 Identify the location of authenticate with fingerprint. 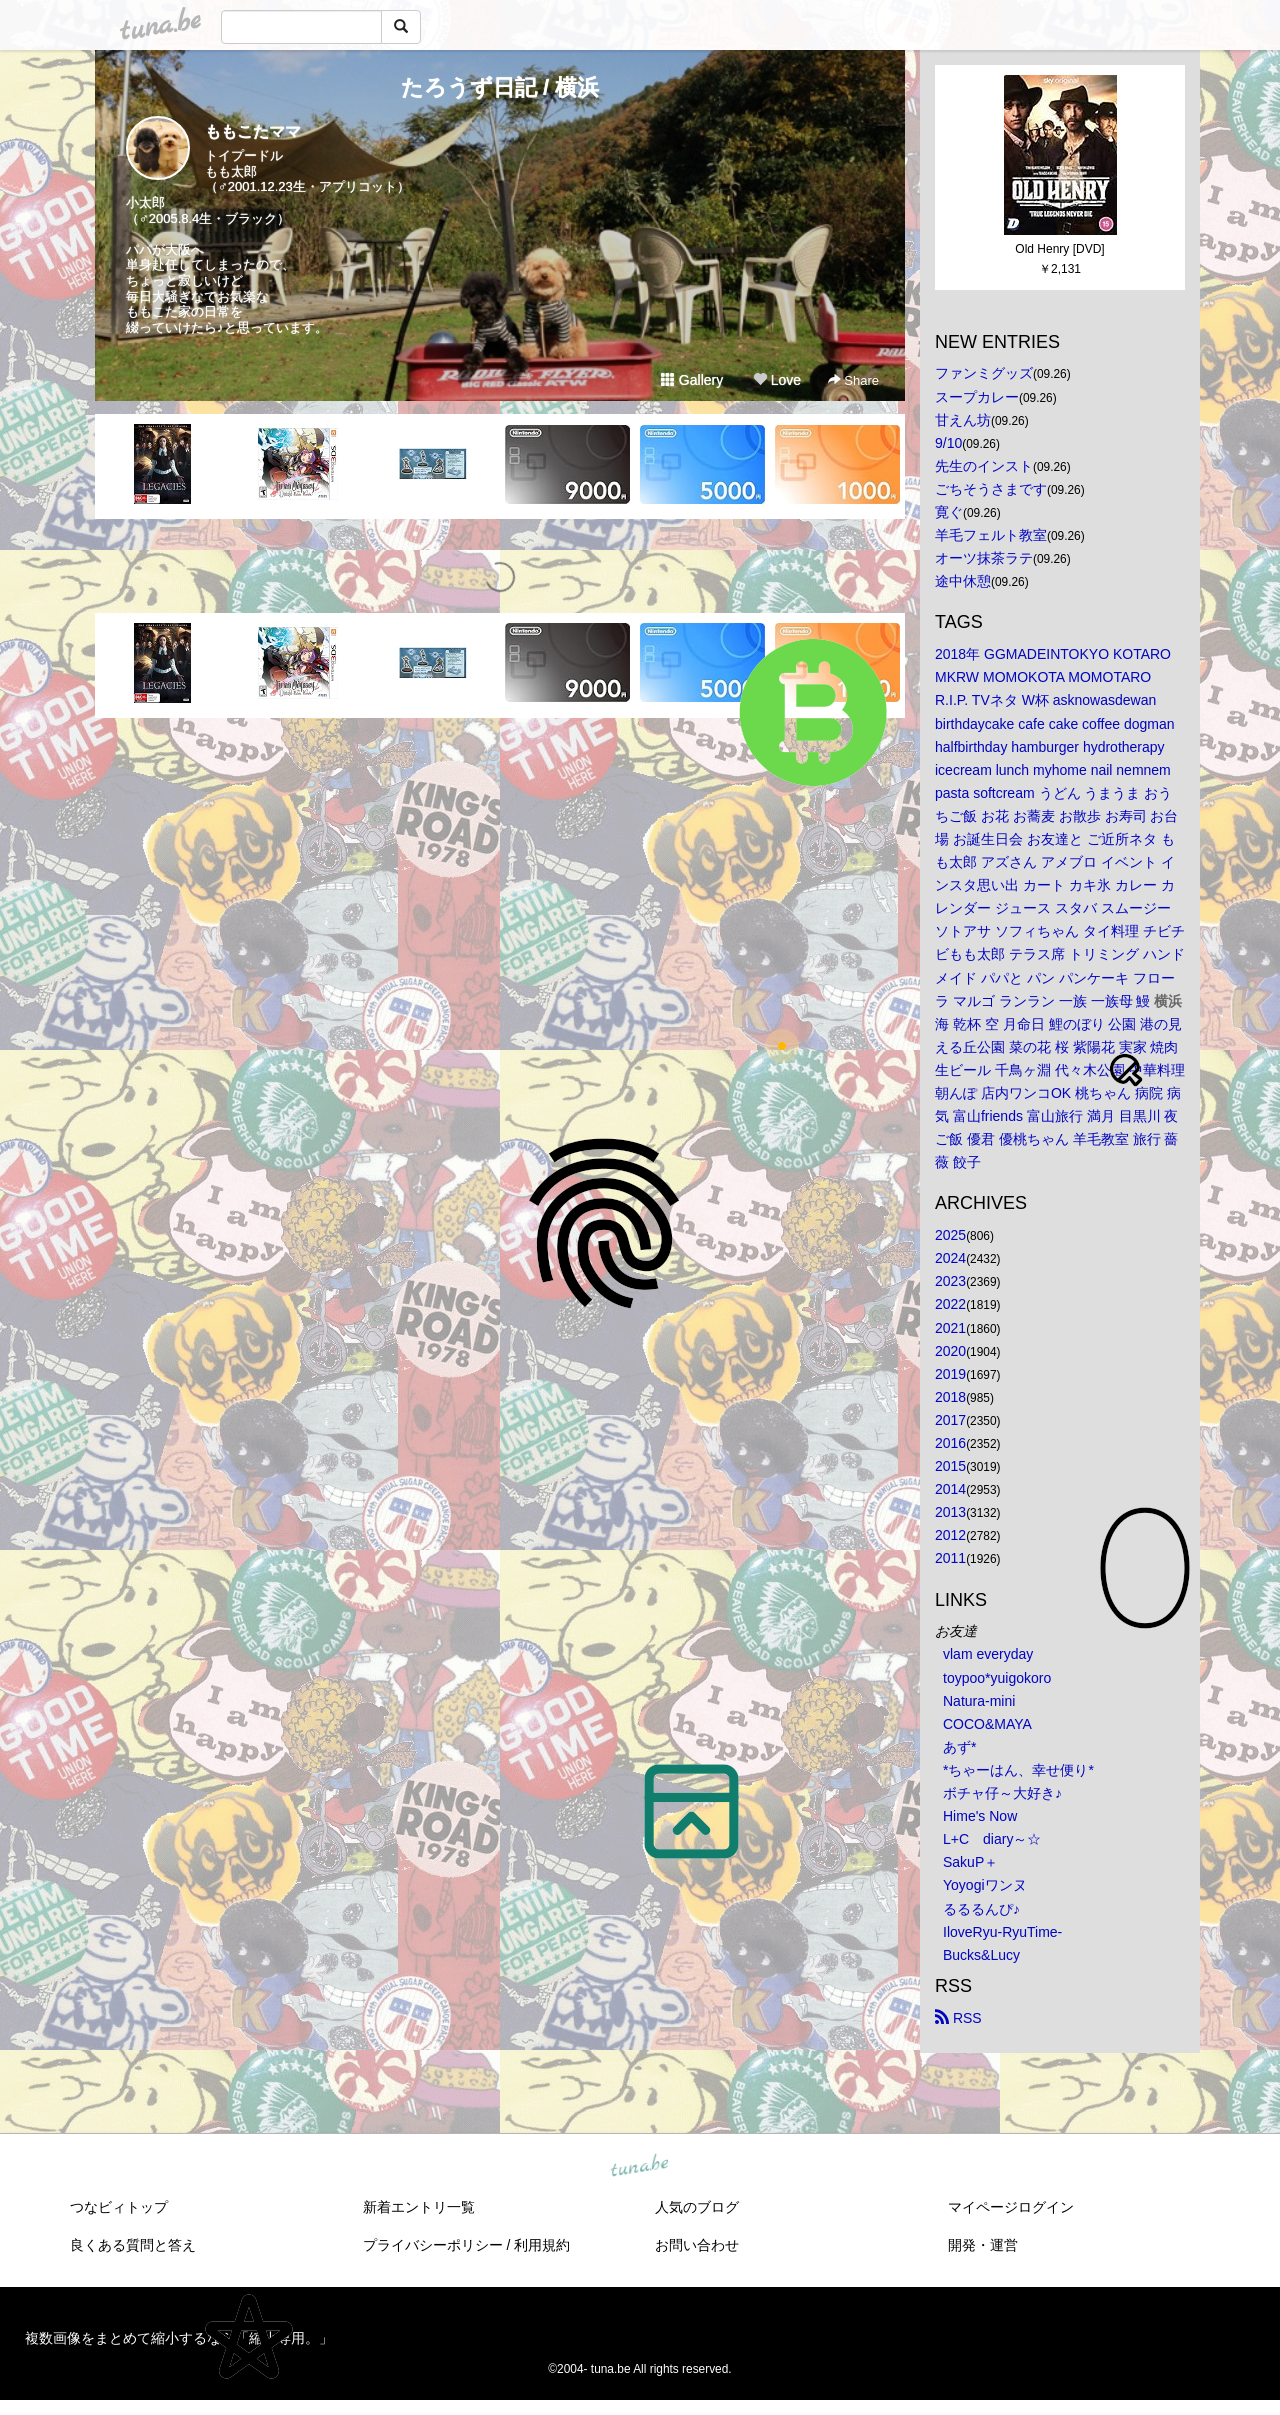
(604, 1223).